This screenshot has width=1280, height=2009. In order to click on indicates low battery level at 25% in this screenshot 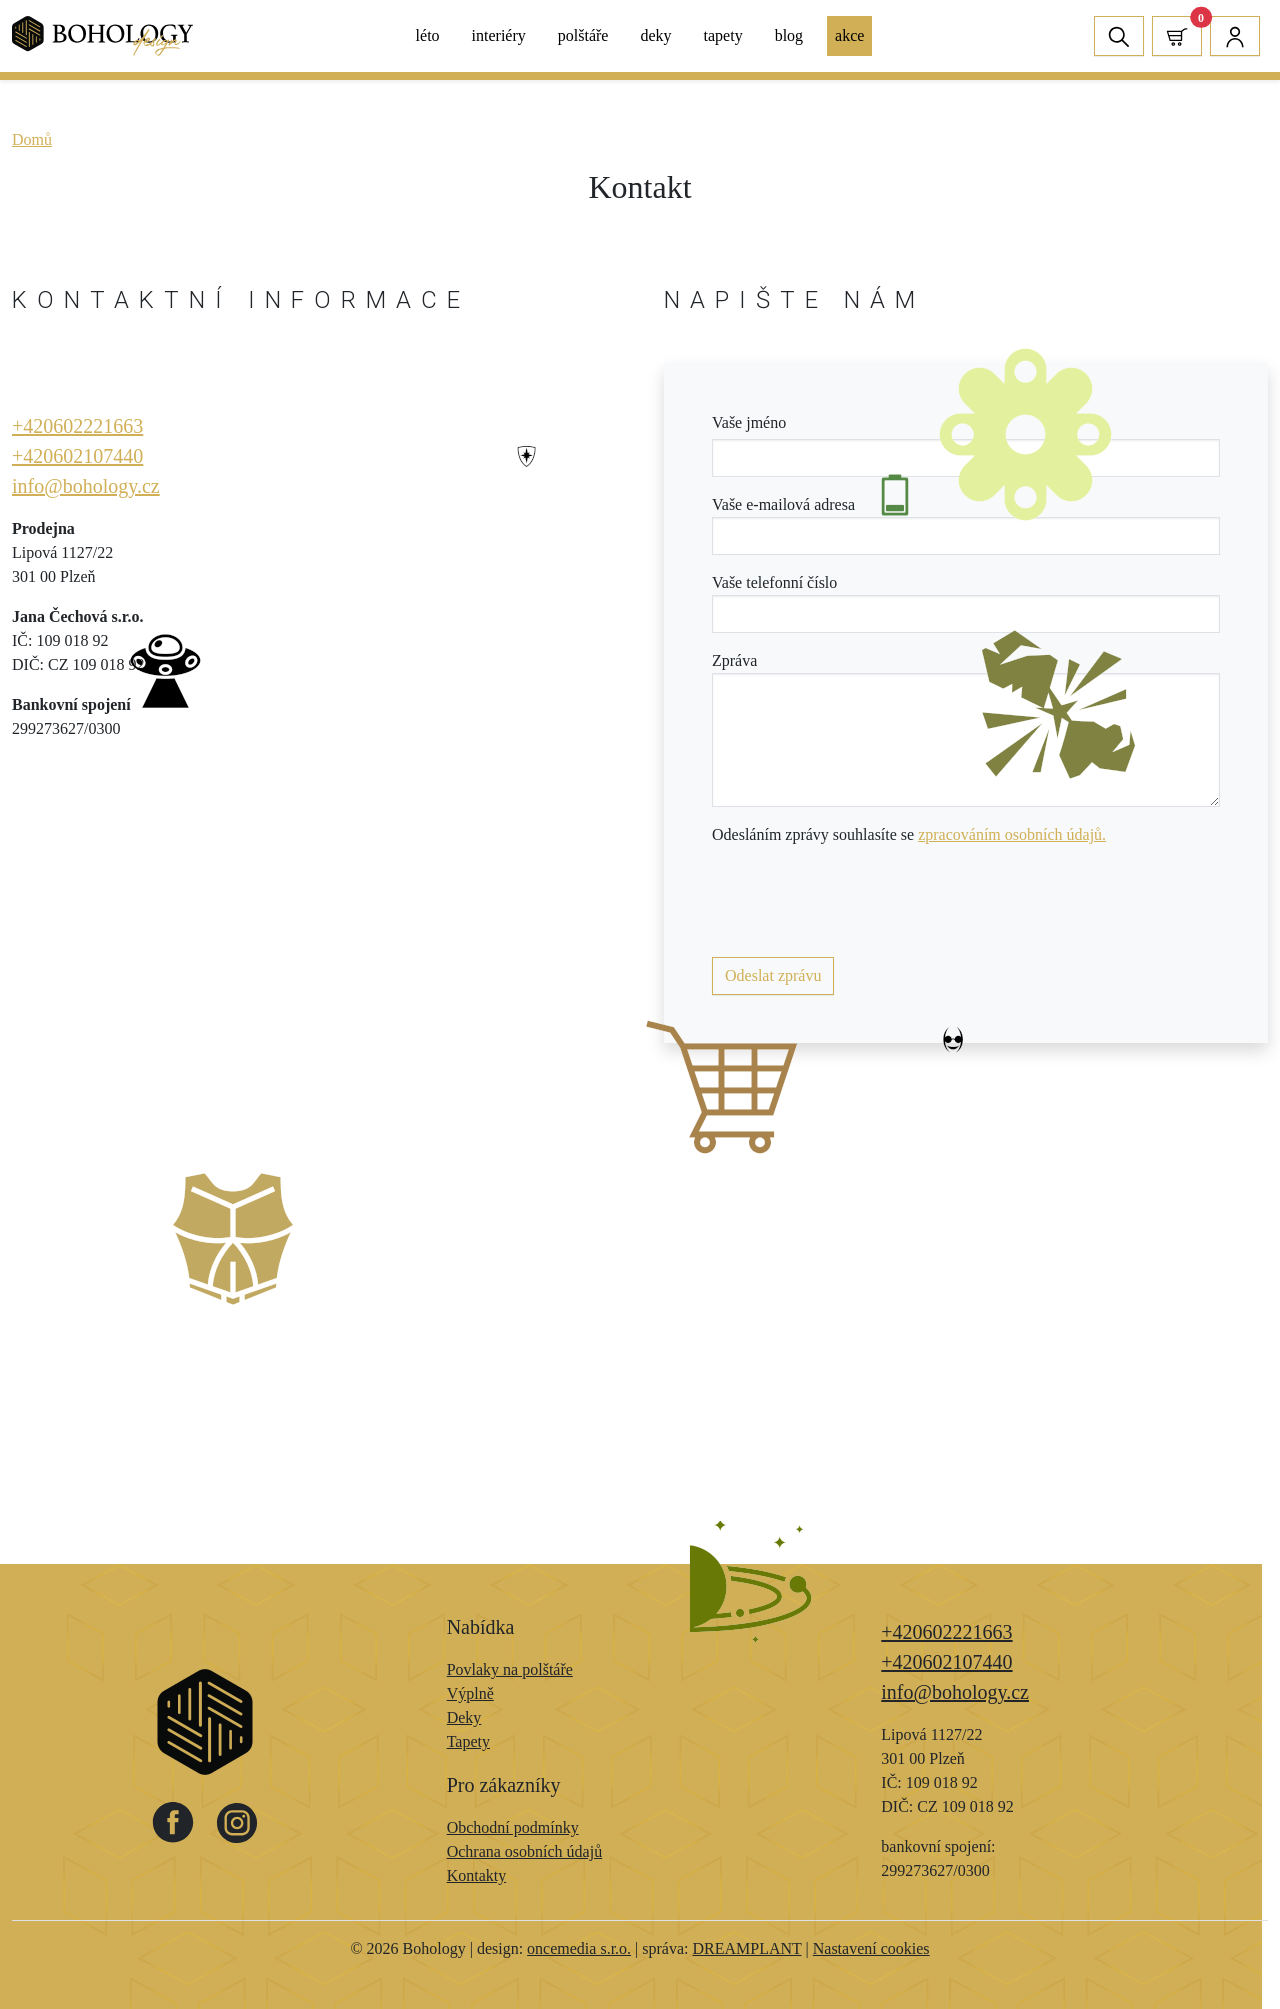, I will do `click(895, 495)`.